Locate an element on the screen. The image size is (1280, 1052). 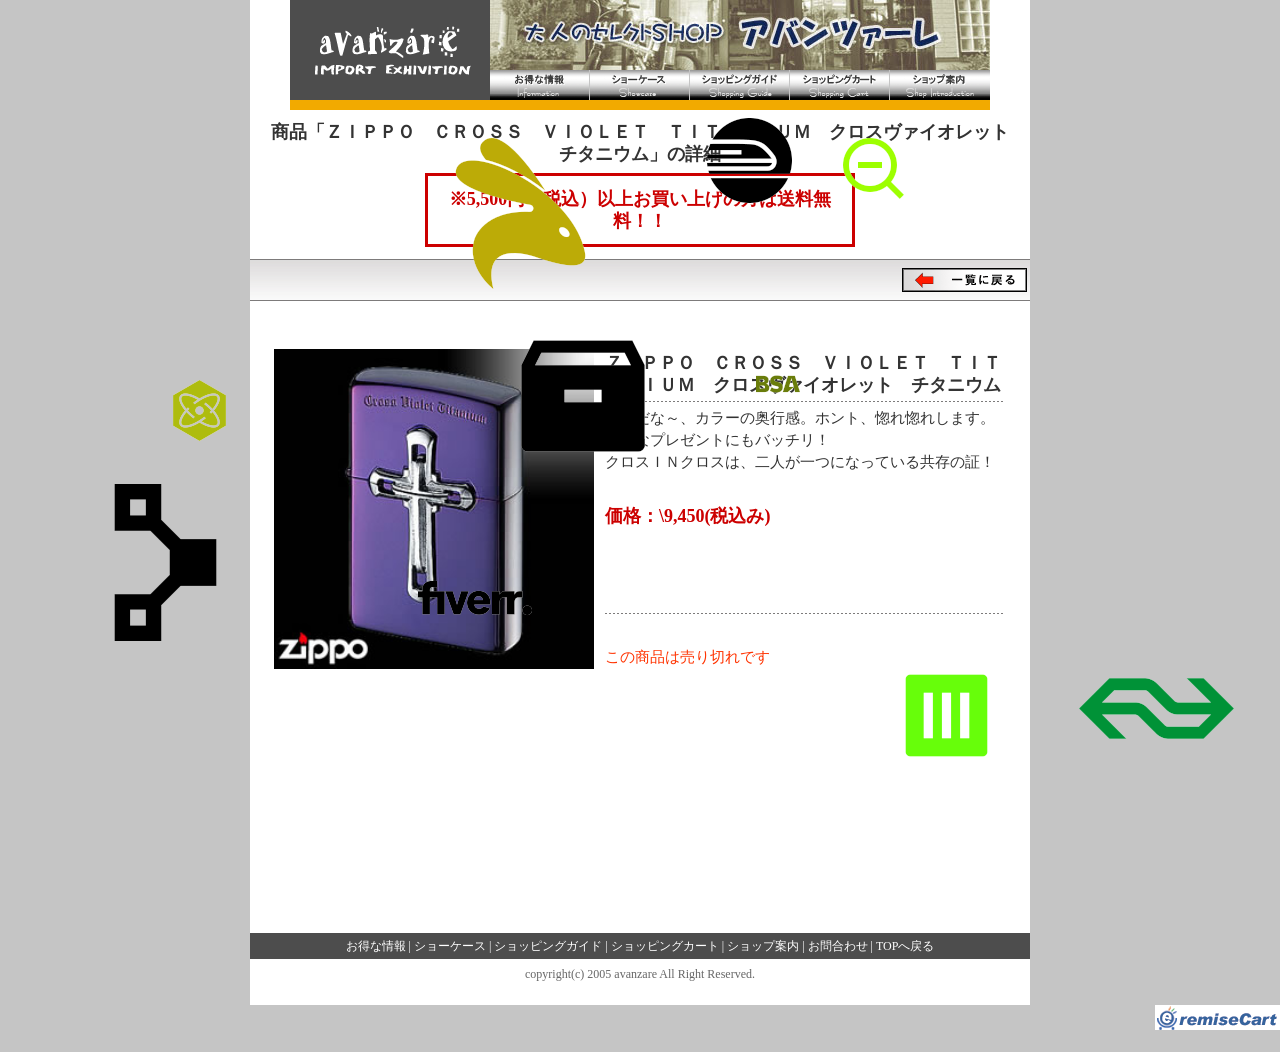
open the Nederlandse Spoorwegen (NS) Dutch railways app is located at coordinates (1156, 708).